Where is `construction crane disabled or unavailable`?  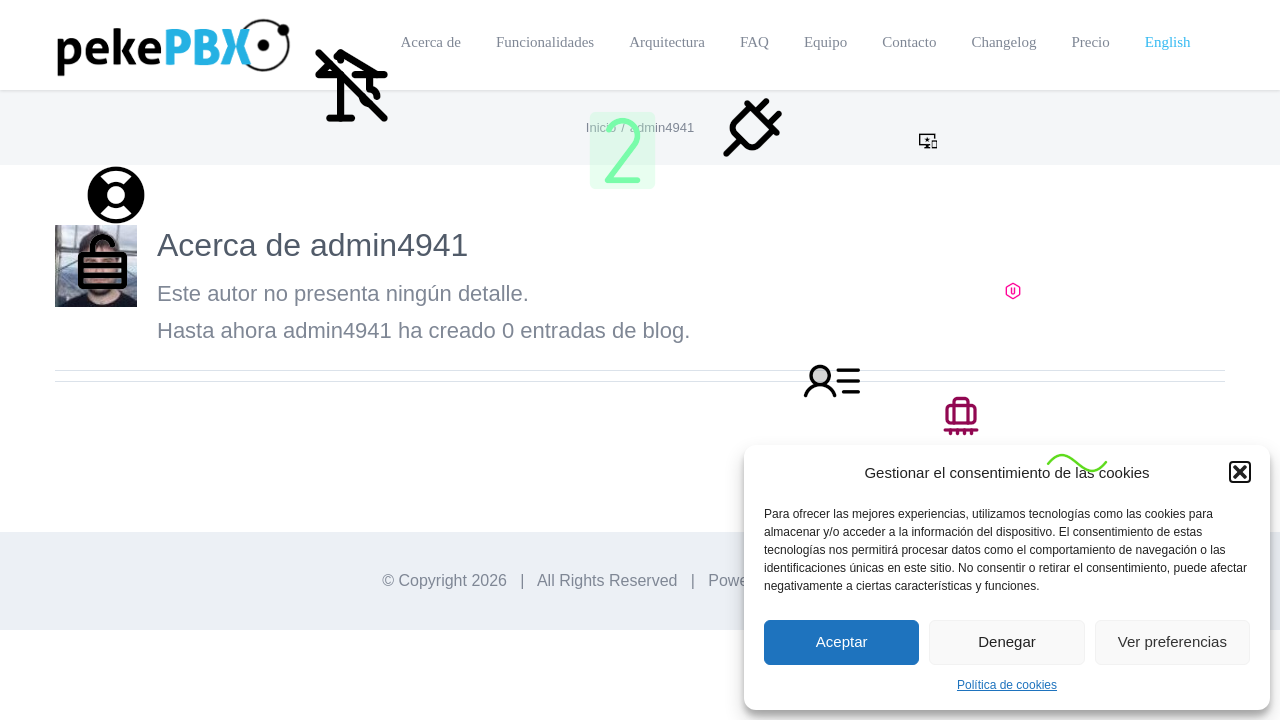
construction crane disabled or unavailable is located at coordinates (351, 85).